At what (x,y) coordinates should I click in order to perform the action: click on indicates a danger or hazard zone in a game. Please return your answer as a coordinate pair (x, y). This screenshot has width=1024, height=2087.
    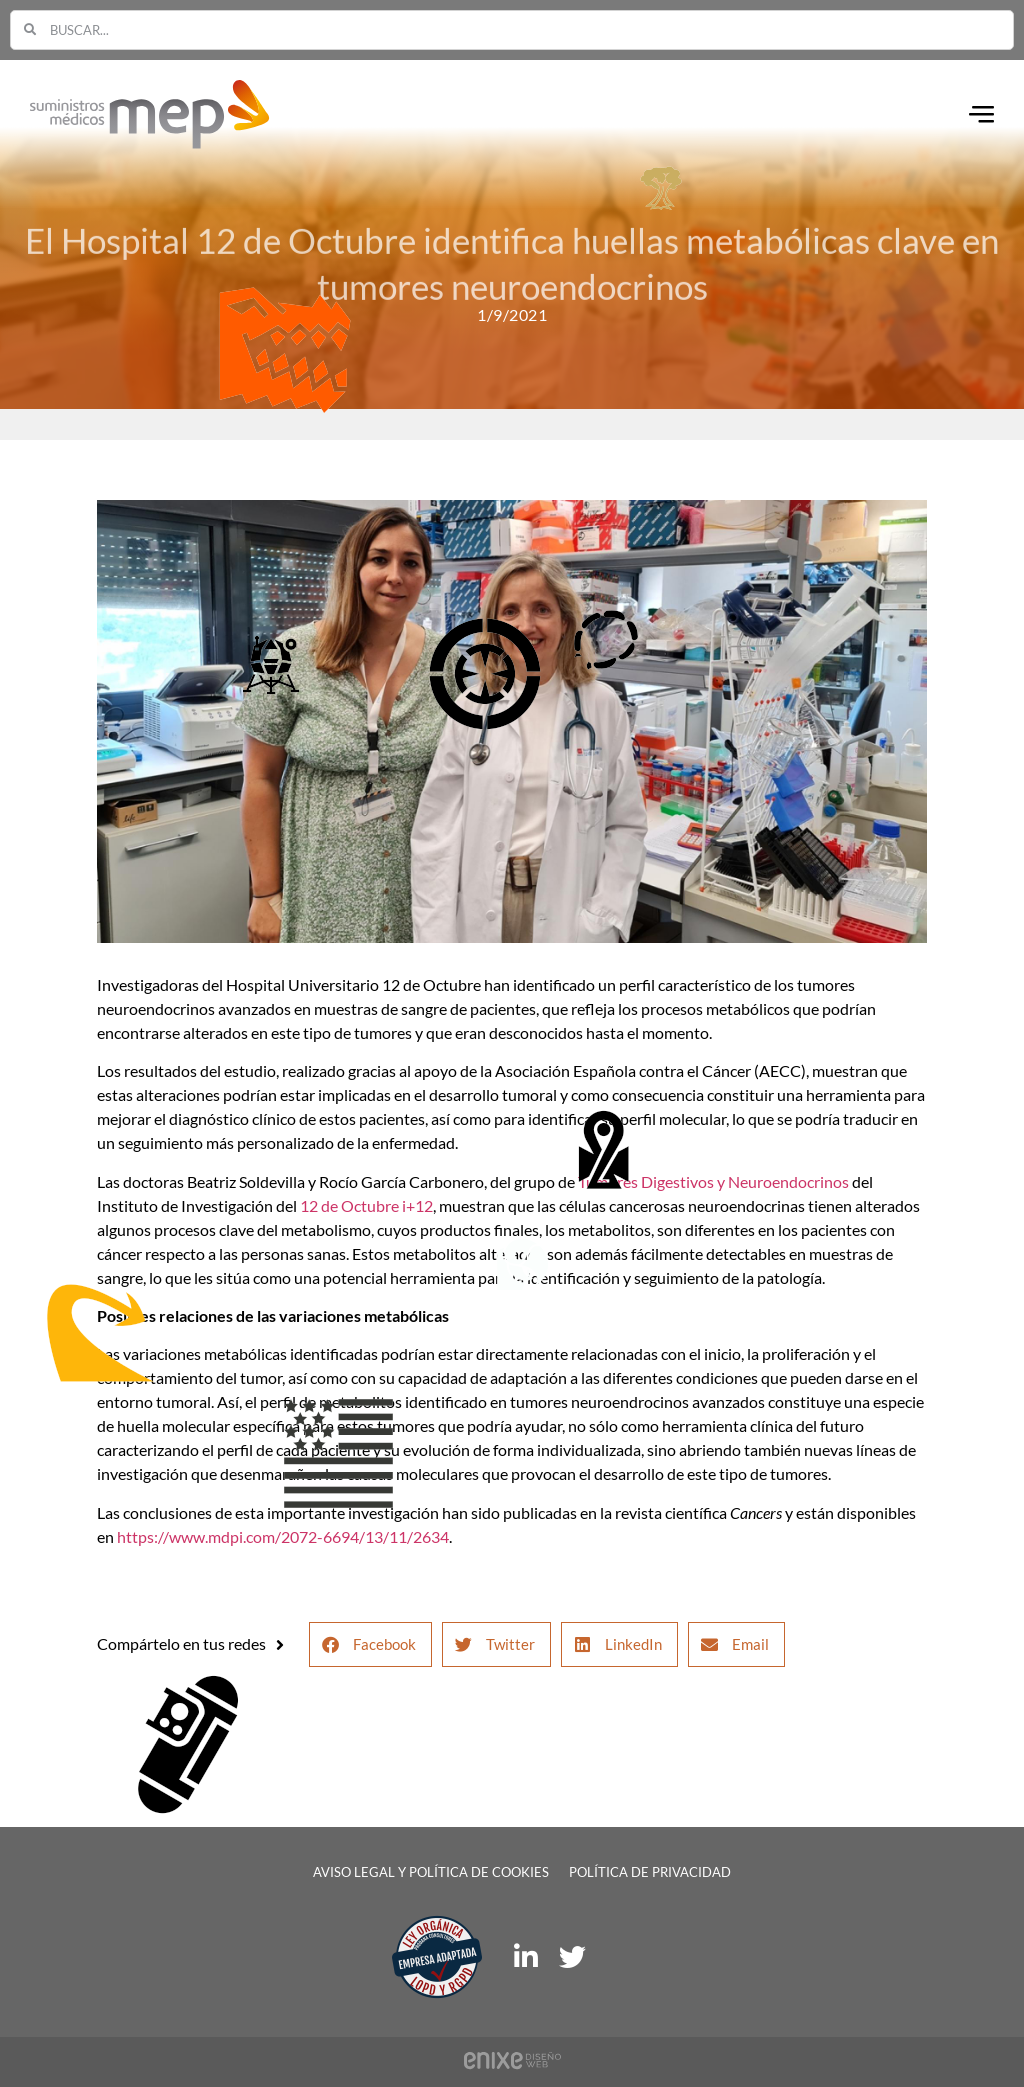
    Looking at the image, I should click on (284, 351).